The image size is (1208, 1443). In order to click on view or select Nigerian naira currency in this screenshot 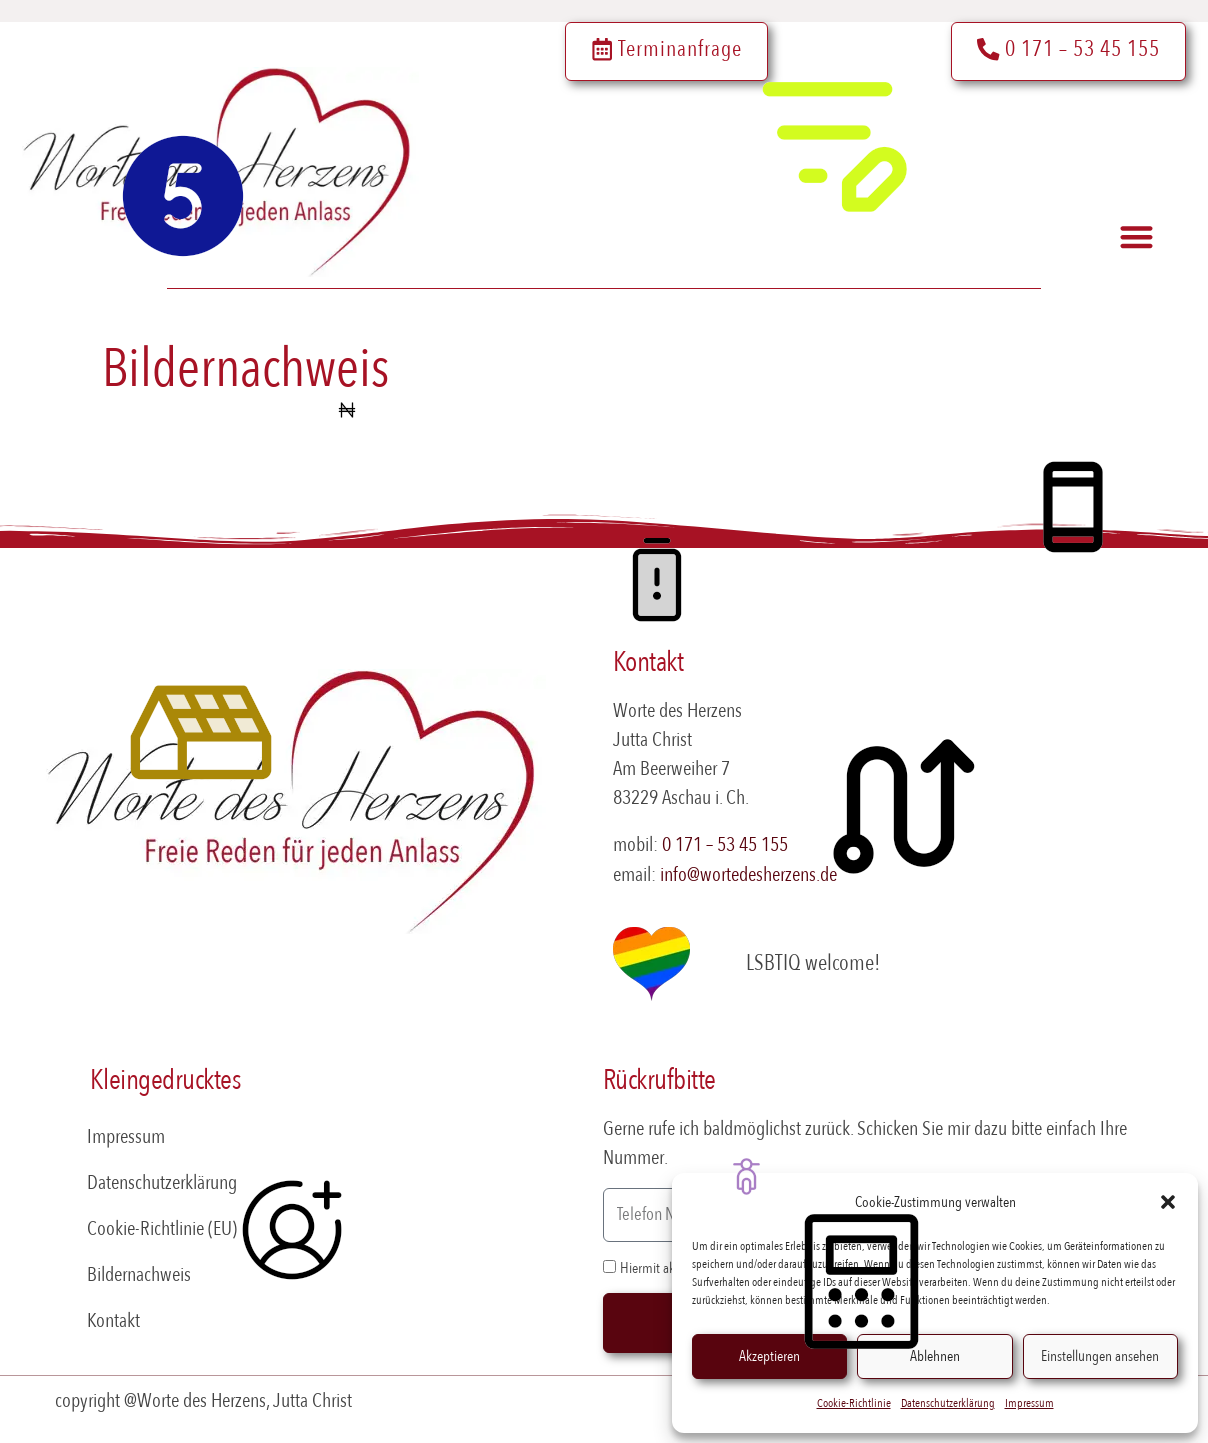, I will do `click(347, 410)`.